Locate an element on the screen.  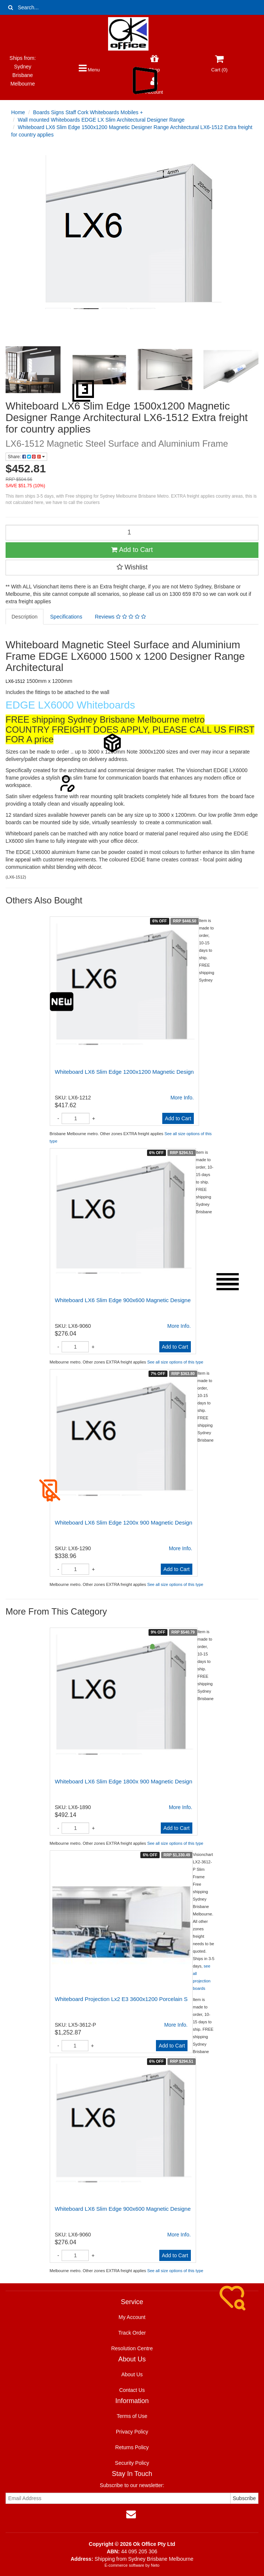
adjust perspective or 3D view settings is located at coordinates (145, 80).